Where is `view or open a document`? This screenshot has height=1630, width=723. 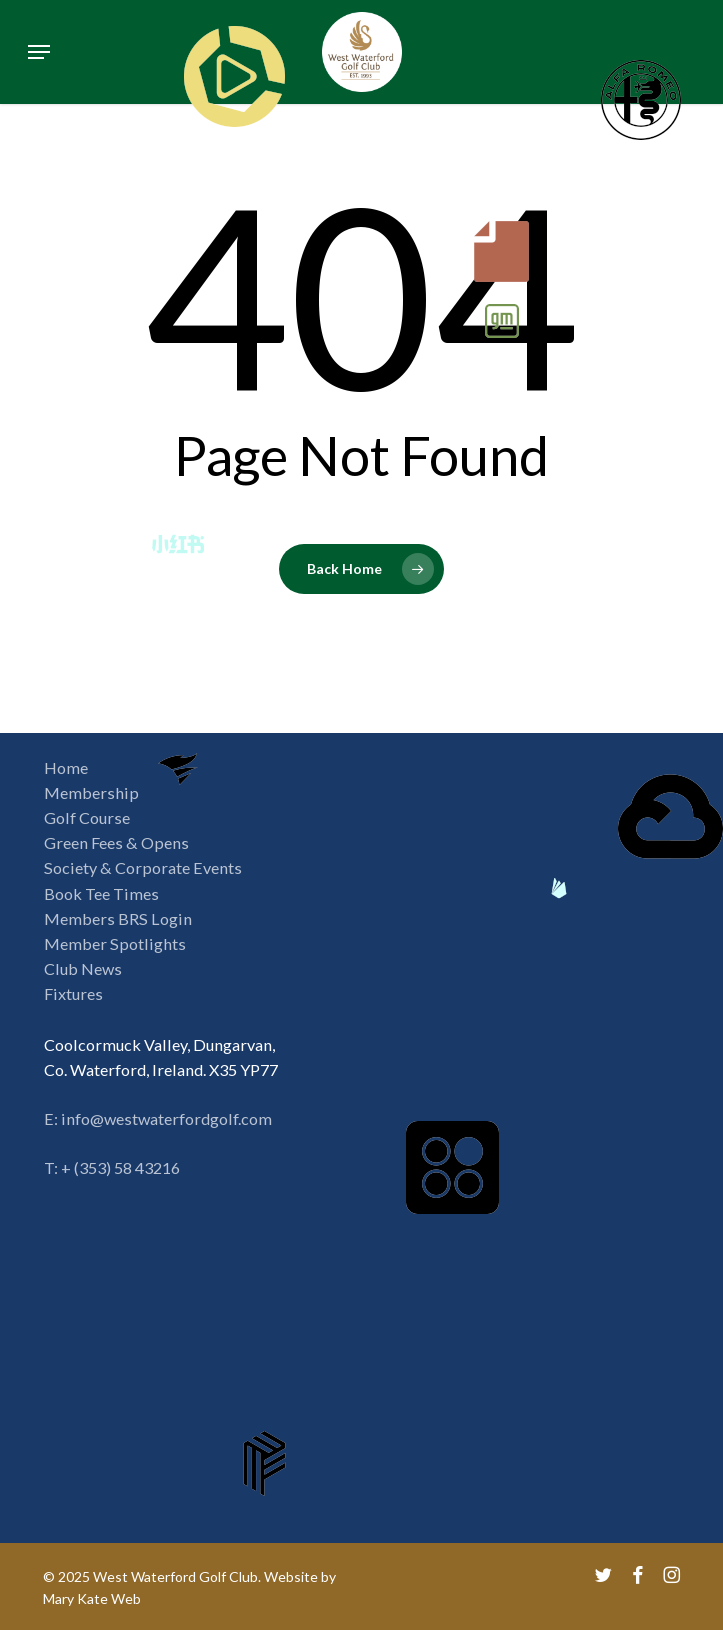
view or open a document is located at coordinates (501, 251).